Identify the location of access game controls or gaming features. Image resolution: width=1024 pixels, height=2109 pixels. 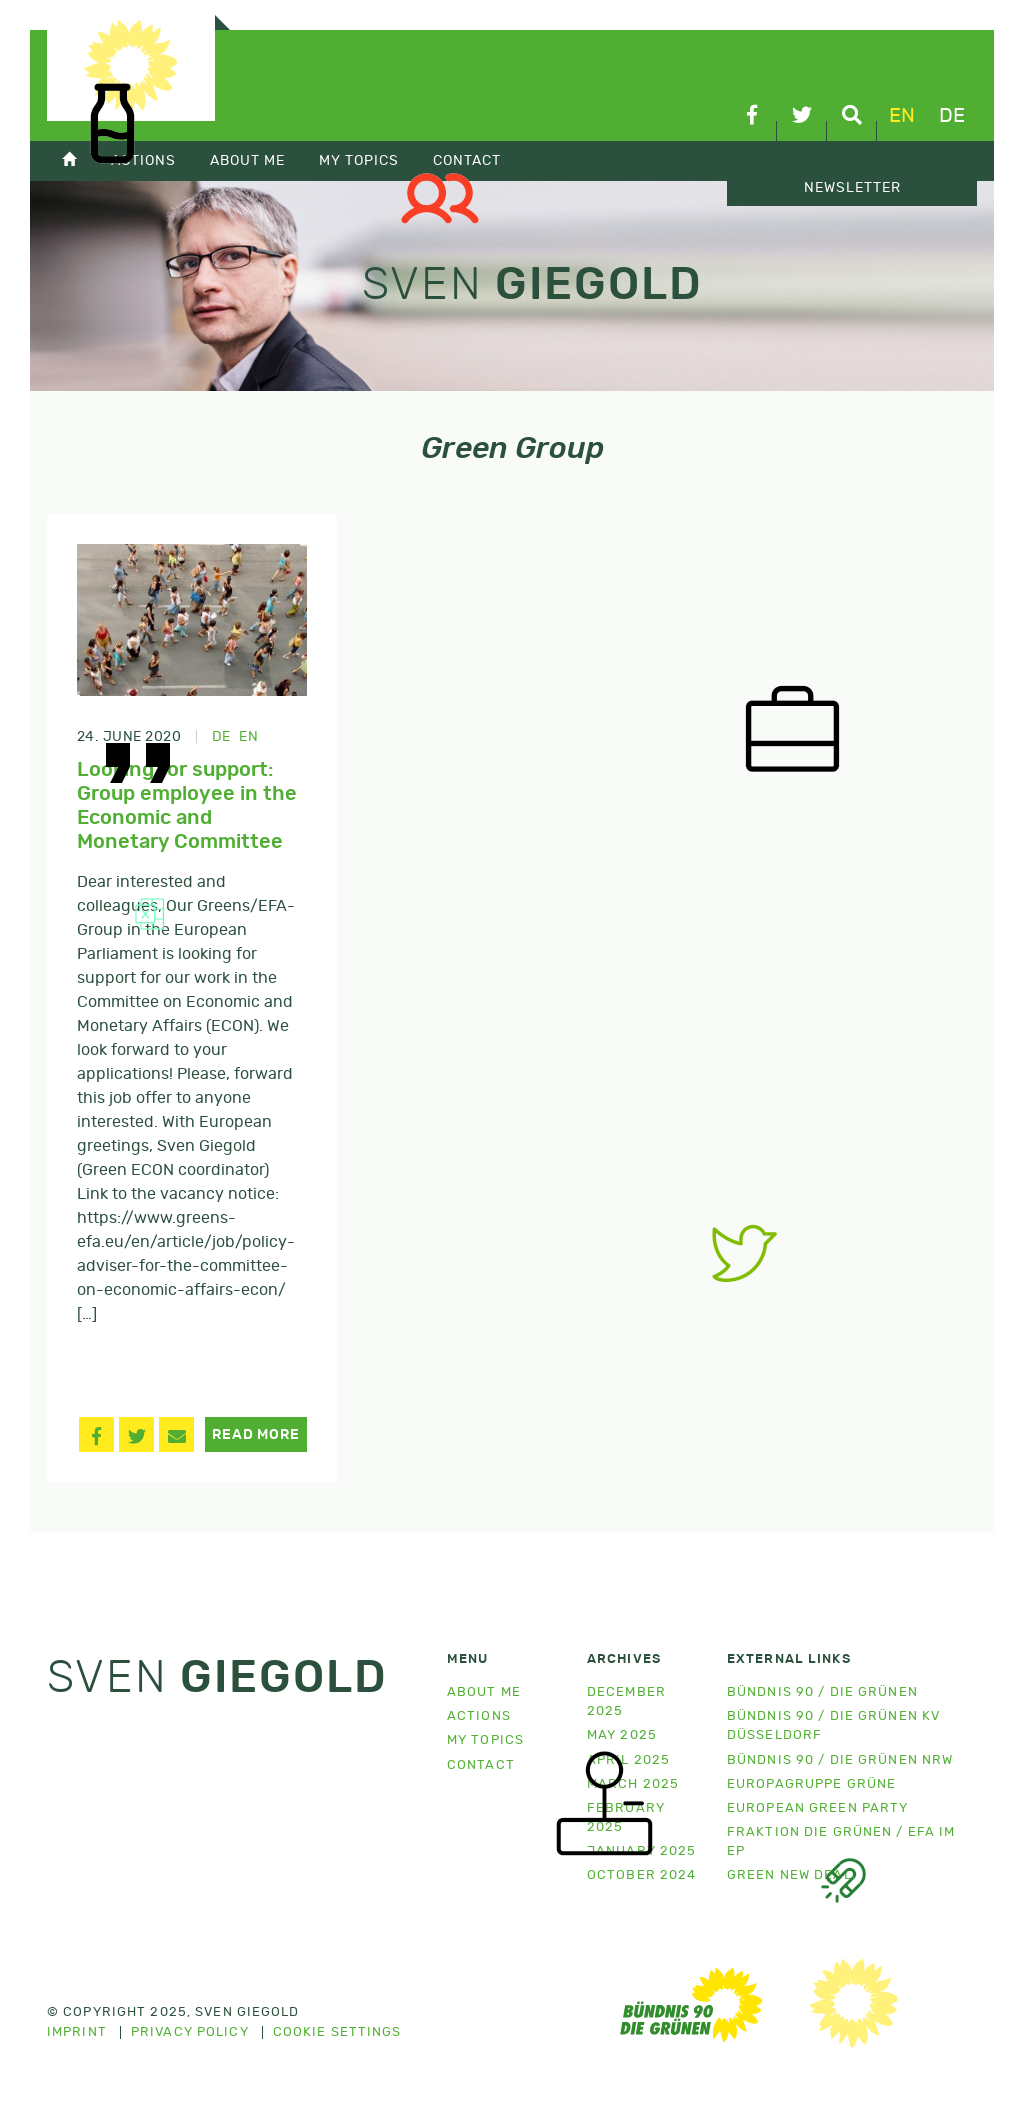
(604, 1807).